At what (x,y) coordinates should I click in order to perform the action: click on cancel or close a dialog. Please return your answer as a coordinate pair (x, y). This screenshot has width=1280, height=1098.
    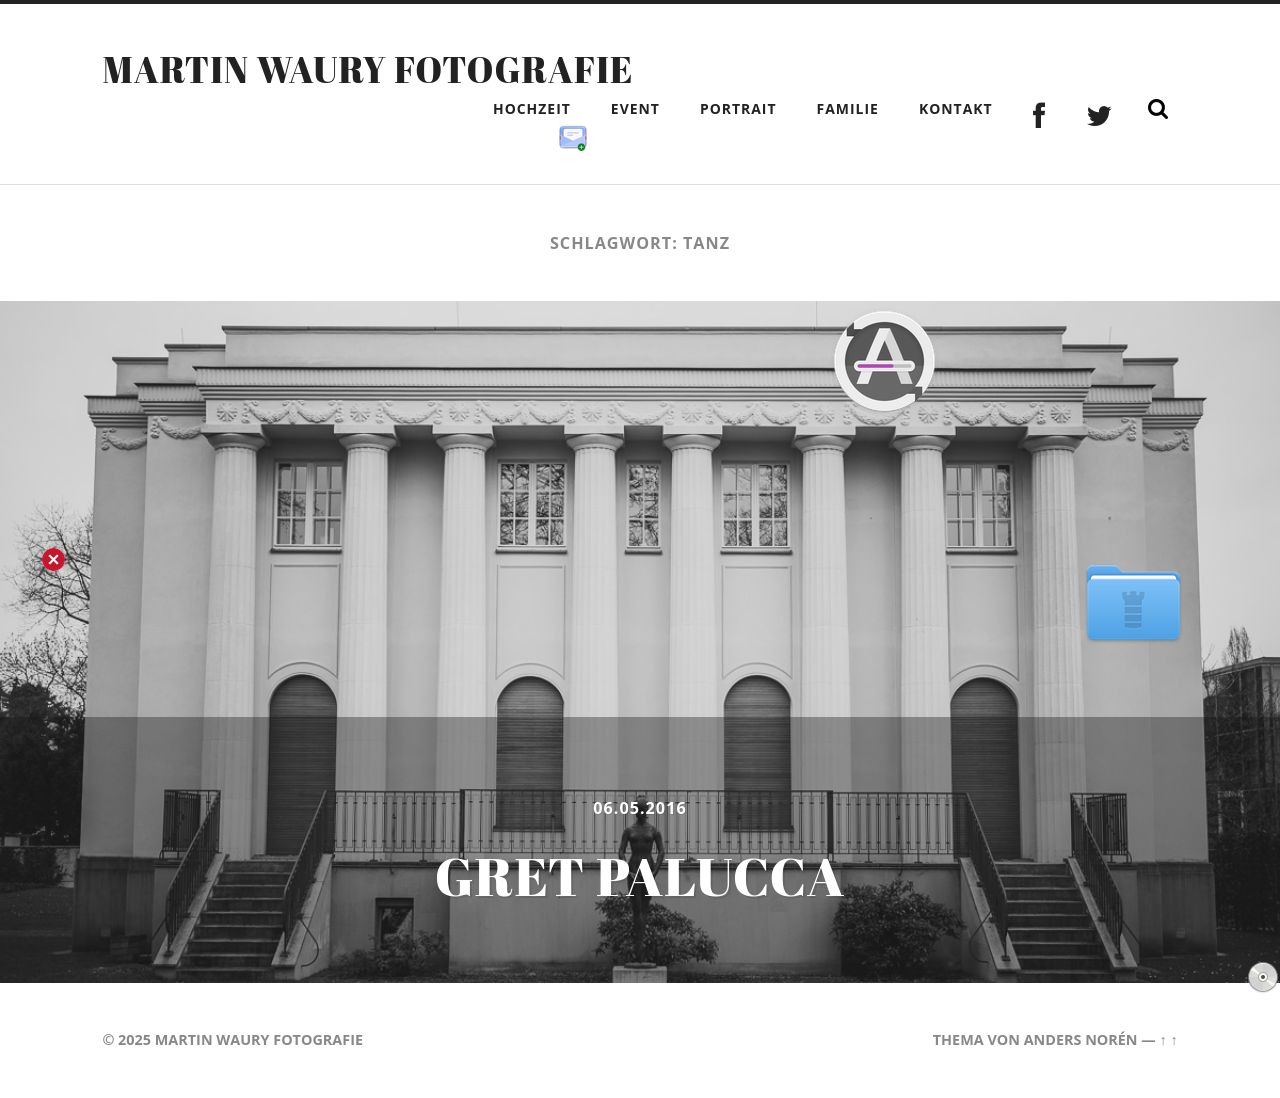
    Looking at the image, I should click on (53, 559).